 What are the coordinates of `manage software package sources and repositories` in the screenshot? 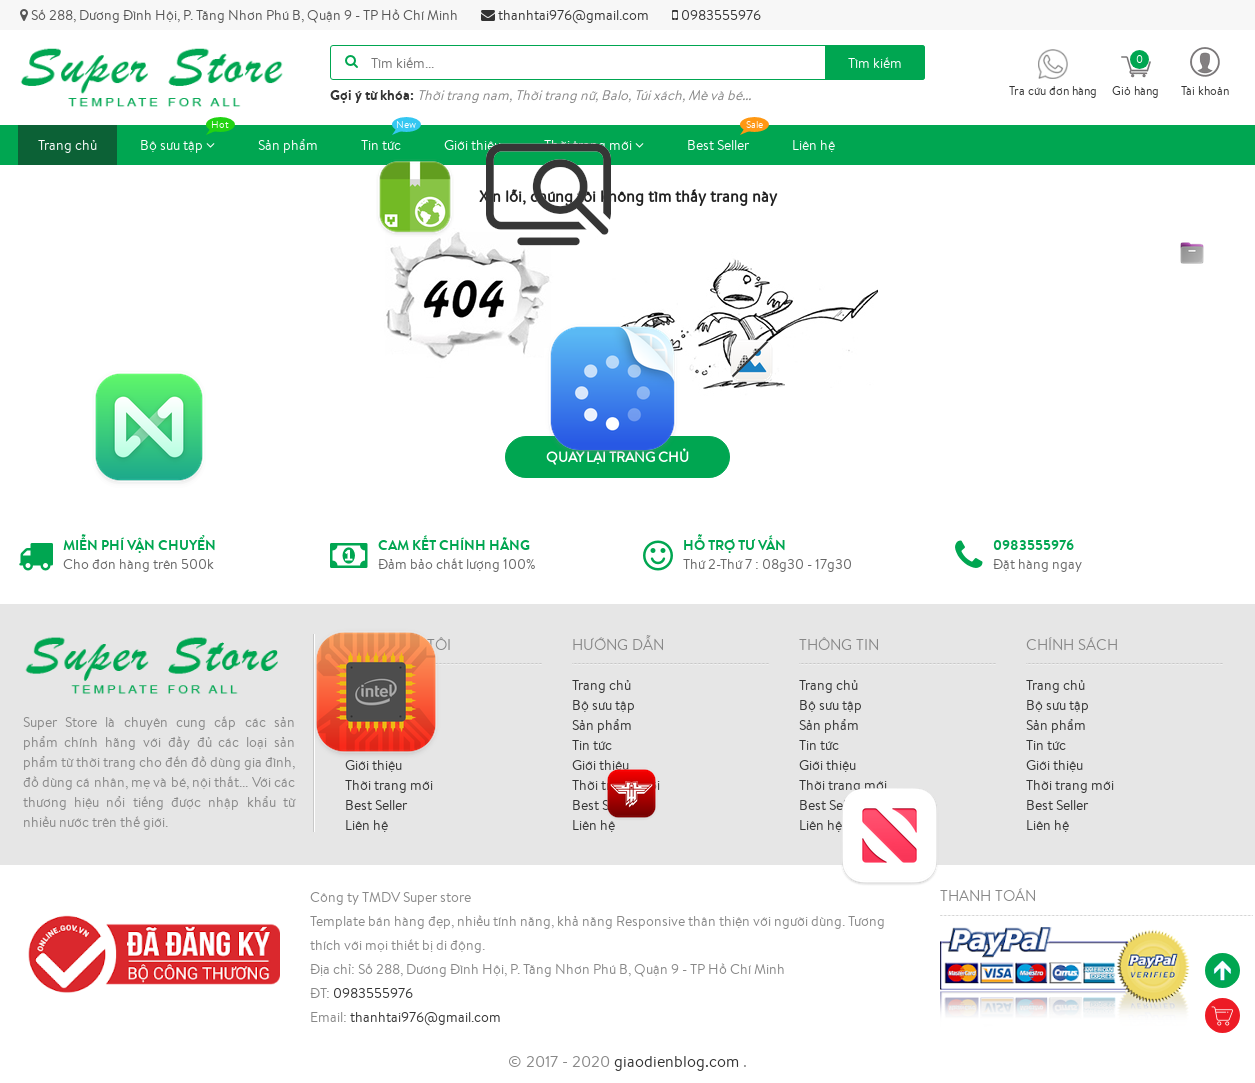 It's located at (415, 198).